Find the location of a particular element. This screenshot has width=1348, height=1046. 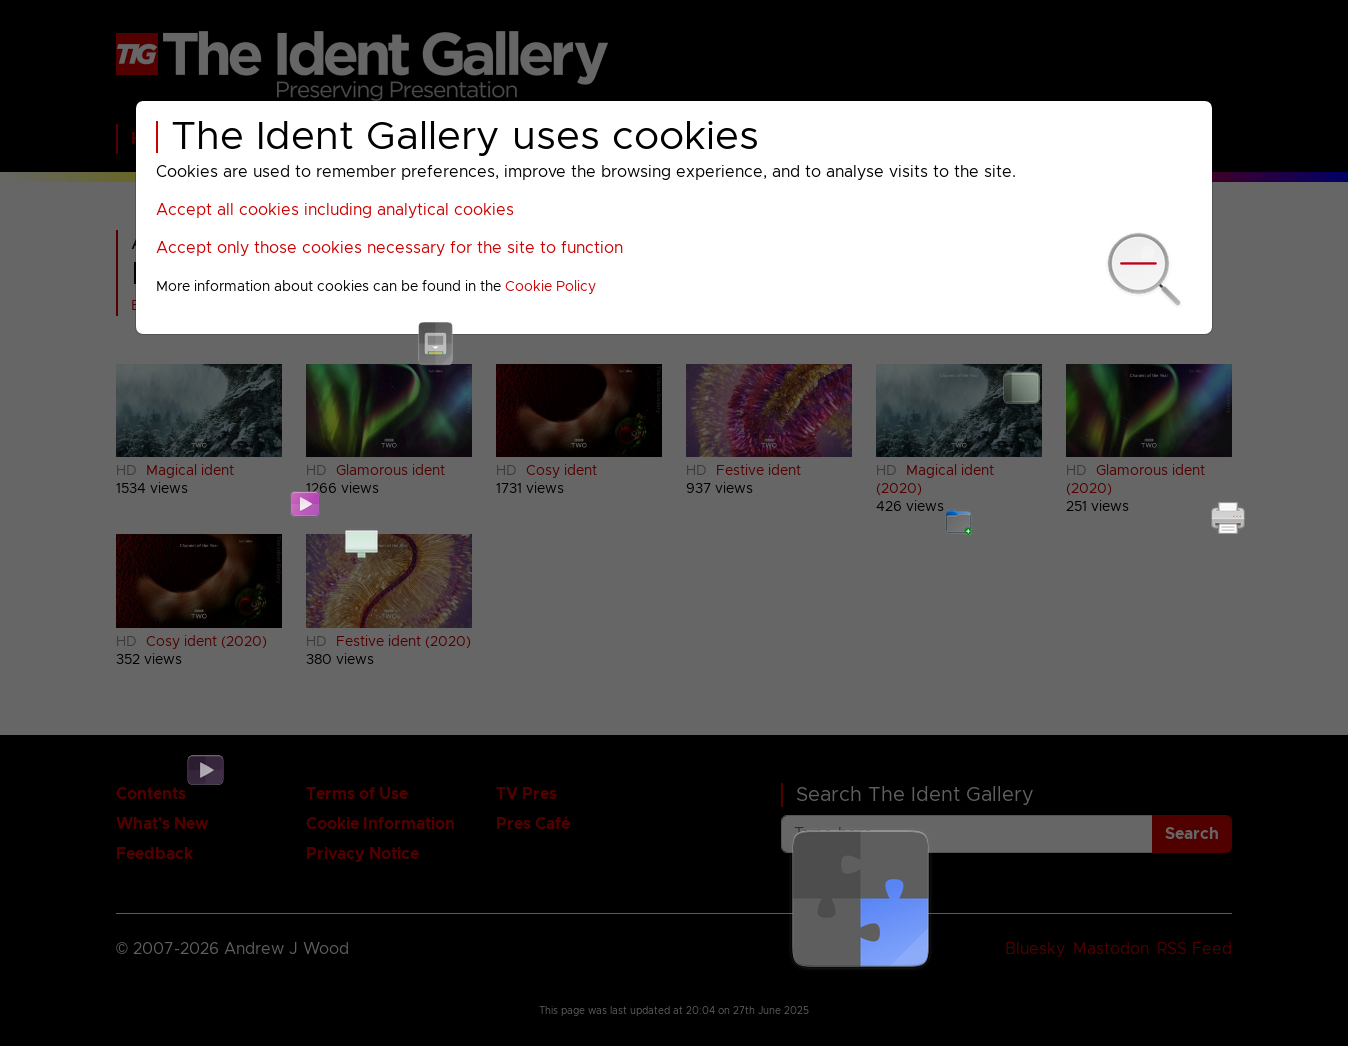

open totem media player is located at coordinates (305, 504).